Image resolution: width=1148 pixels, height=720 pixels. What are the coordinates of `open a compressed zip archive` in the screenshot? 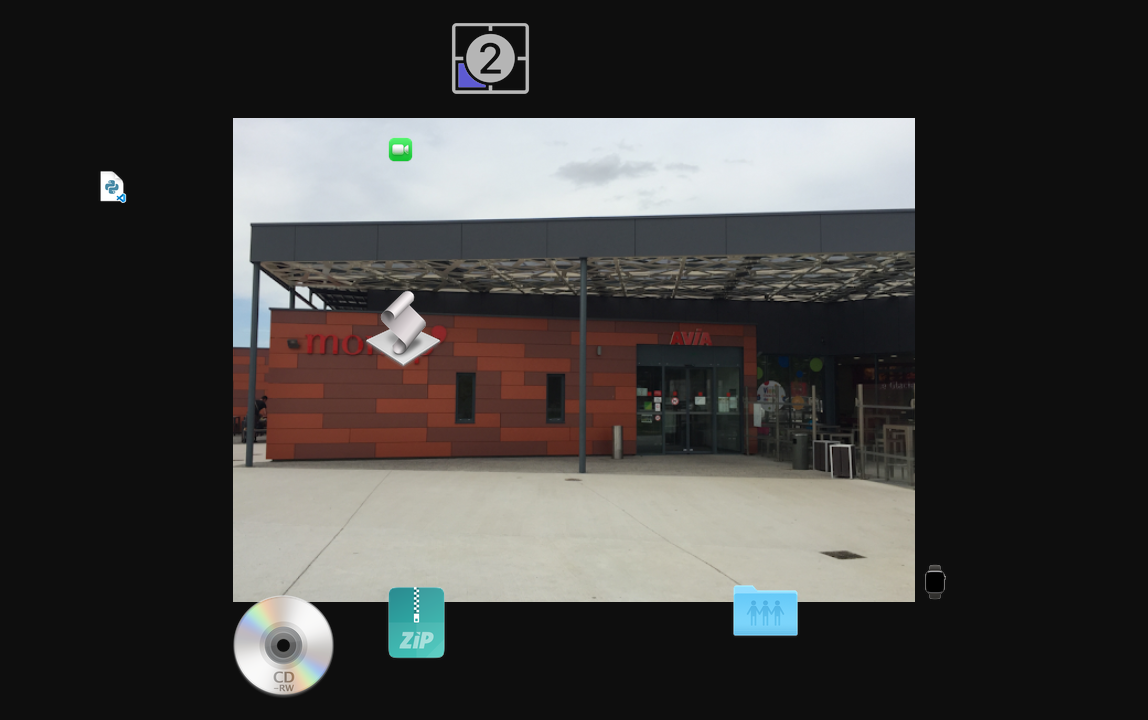 It's located at (416, 622).